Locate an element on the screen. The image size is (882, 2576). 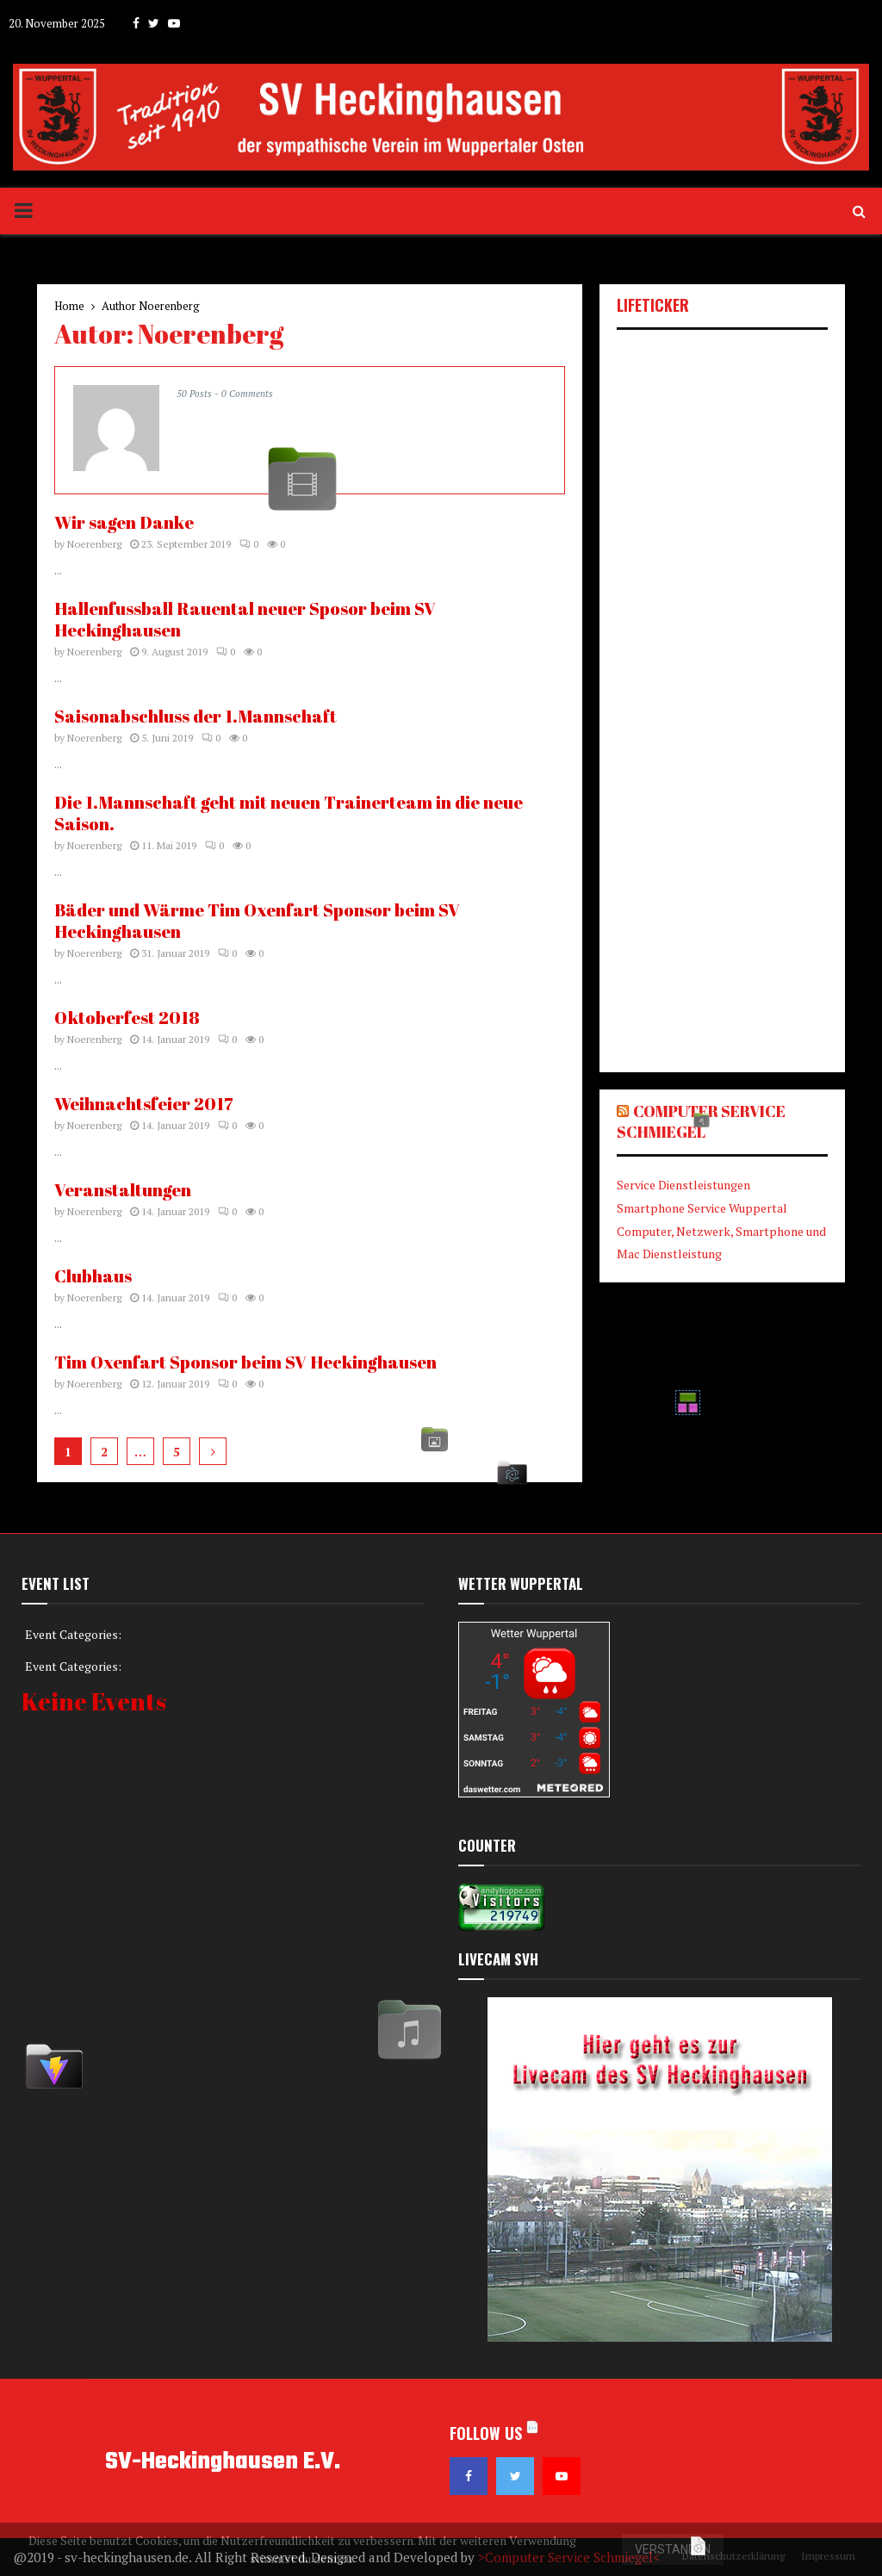
open your music folder is located at coordinates (409, 2029).